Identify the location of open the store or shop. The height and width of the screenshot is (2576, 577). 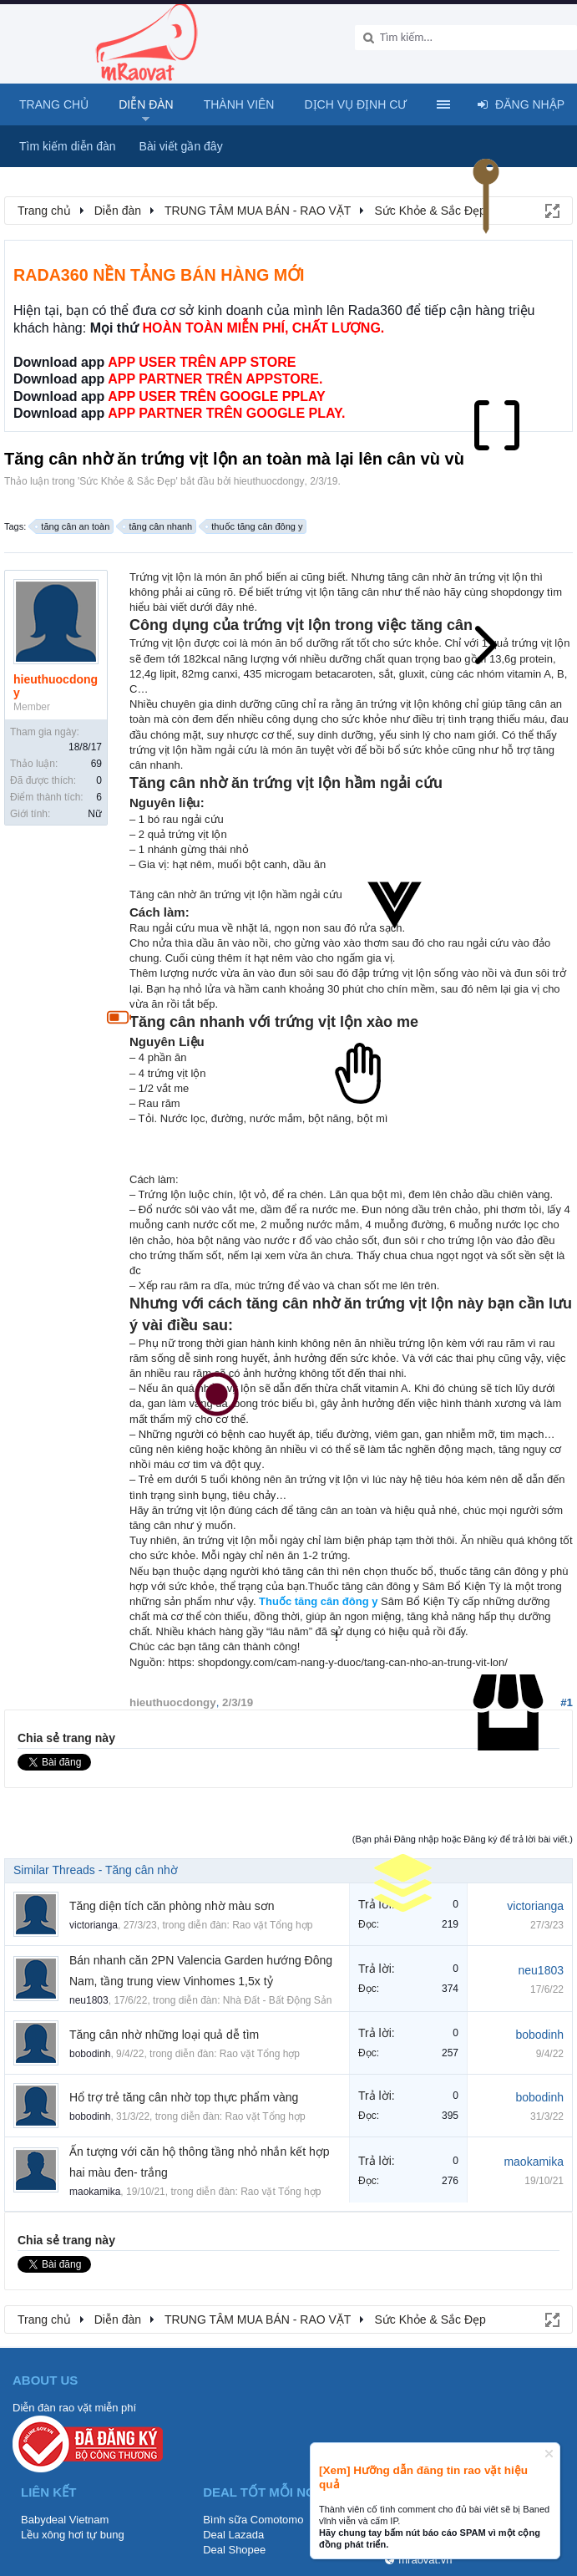
(508, 1712).